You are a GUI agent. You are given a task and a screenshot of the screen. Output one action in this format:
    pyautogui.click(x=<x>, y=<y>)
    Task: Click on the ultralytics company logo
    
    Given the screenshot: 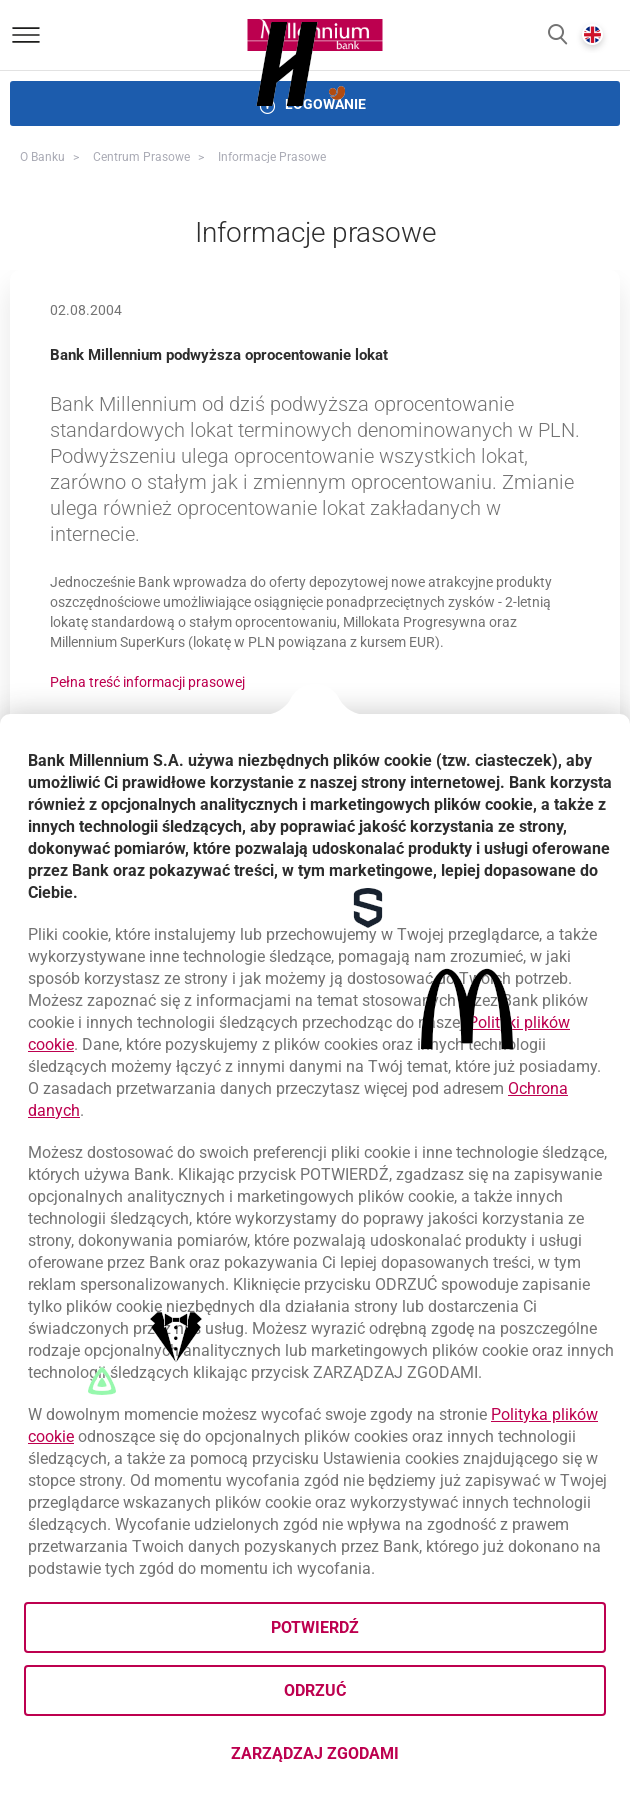 What is the action you would take?
    pyautogui.click(x=337, y=93)
    